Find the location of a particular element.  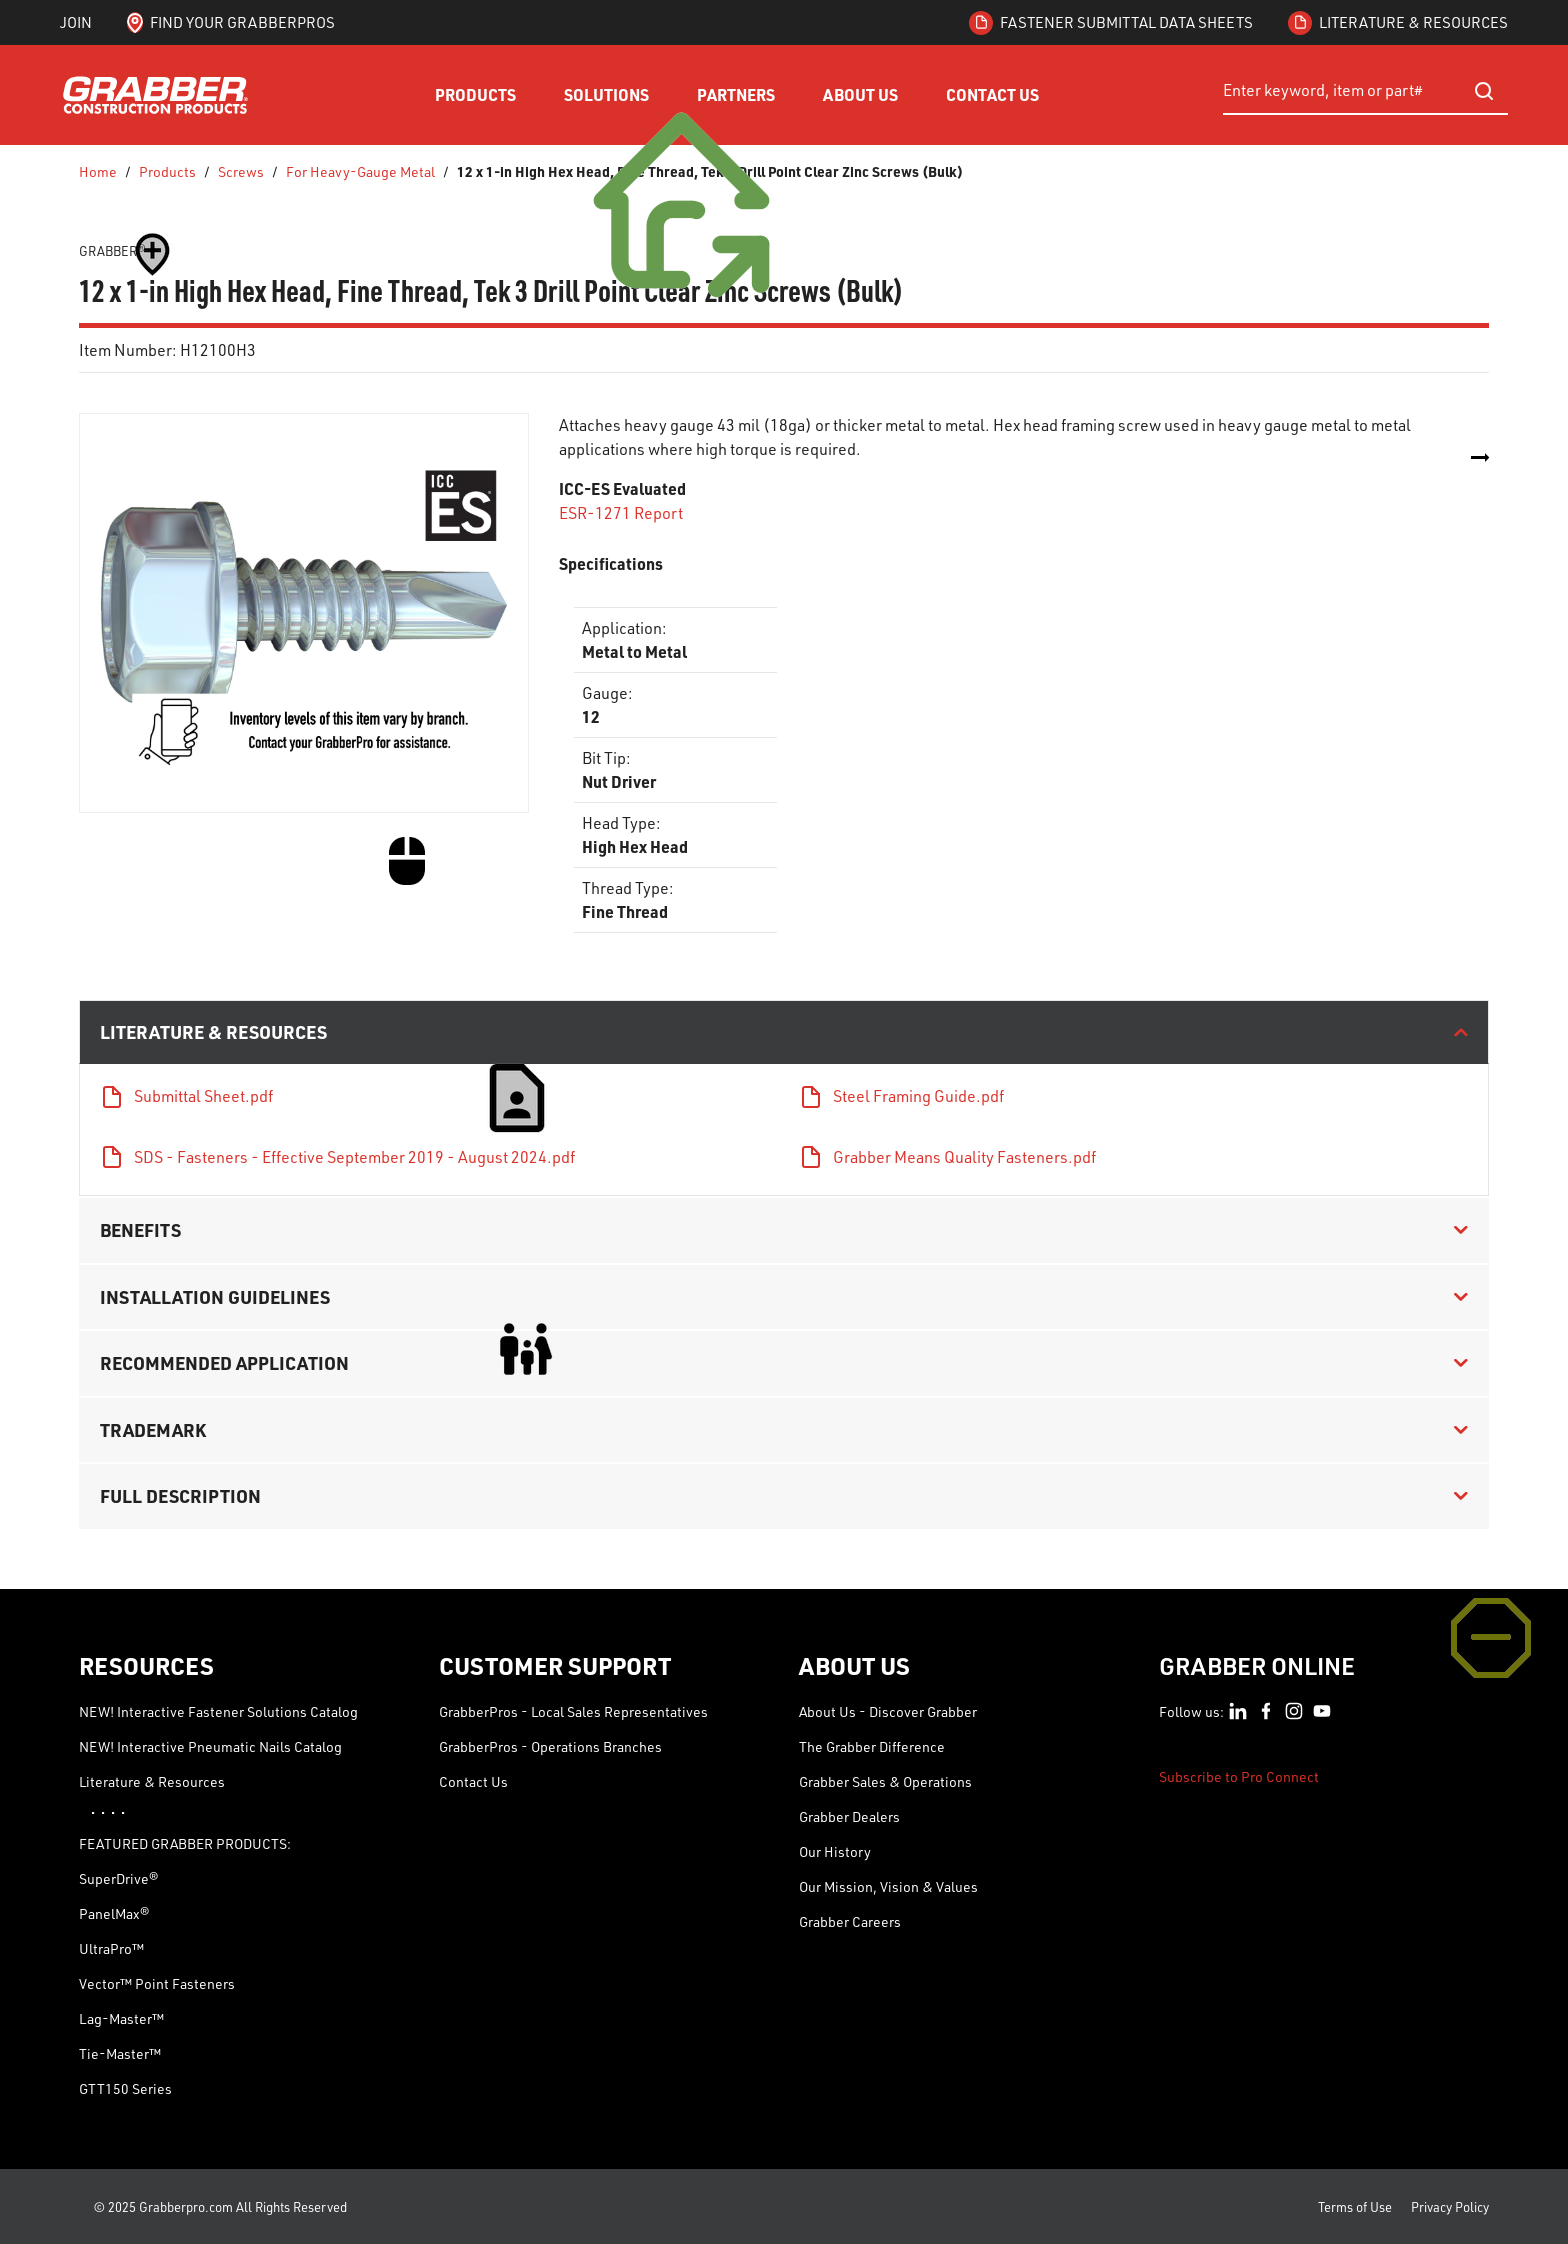

view contact details is located at coordinates (517, 1098).